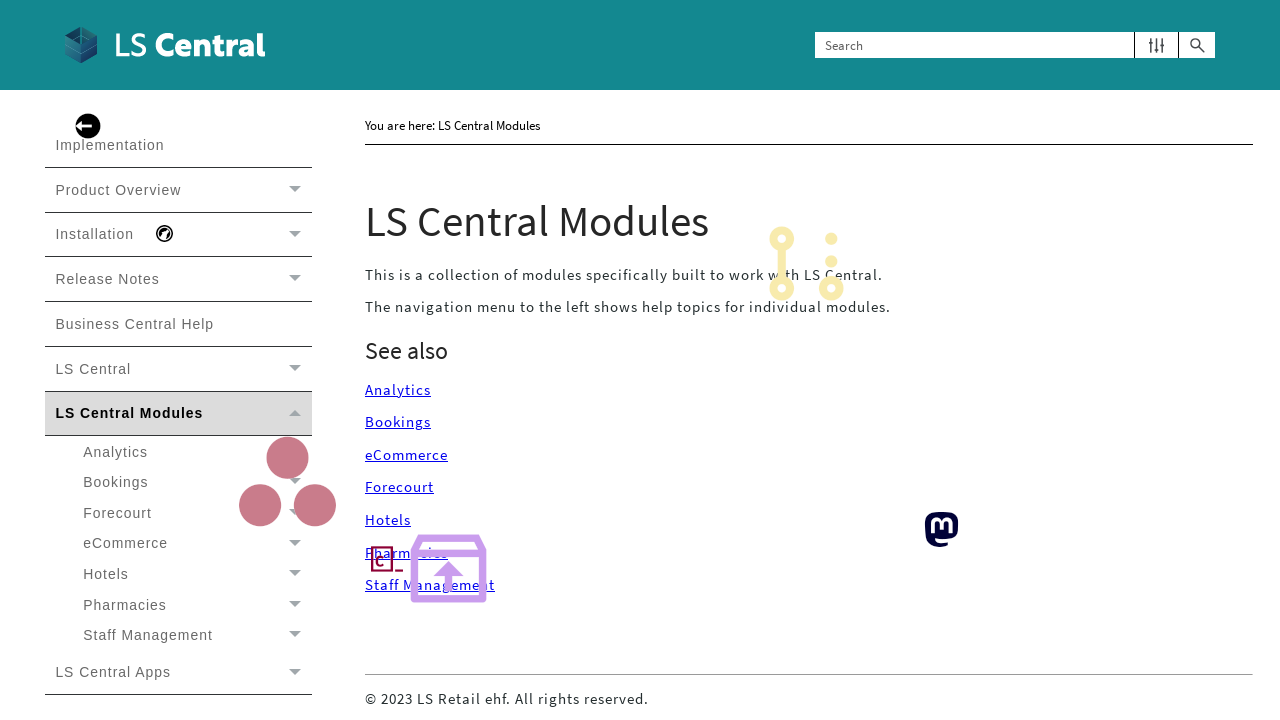 The width and height of the screenshot is (1280, 720). What do you see at coordinates (448, 568) in the screenshot?
I see `unarchive a message or item from inbox` at bounding box center [448, 568].